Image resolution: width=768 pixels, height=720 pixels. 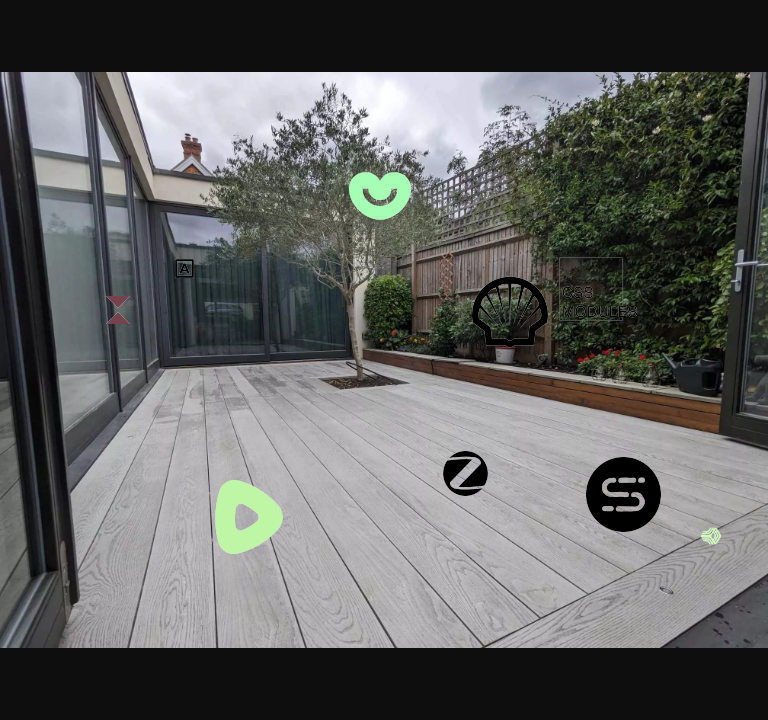 I want to click on CSS Modules library logo, so click(x=598, y=289).